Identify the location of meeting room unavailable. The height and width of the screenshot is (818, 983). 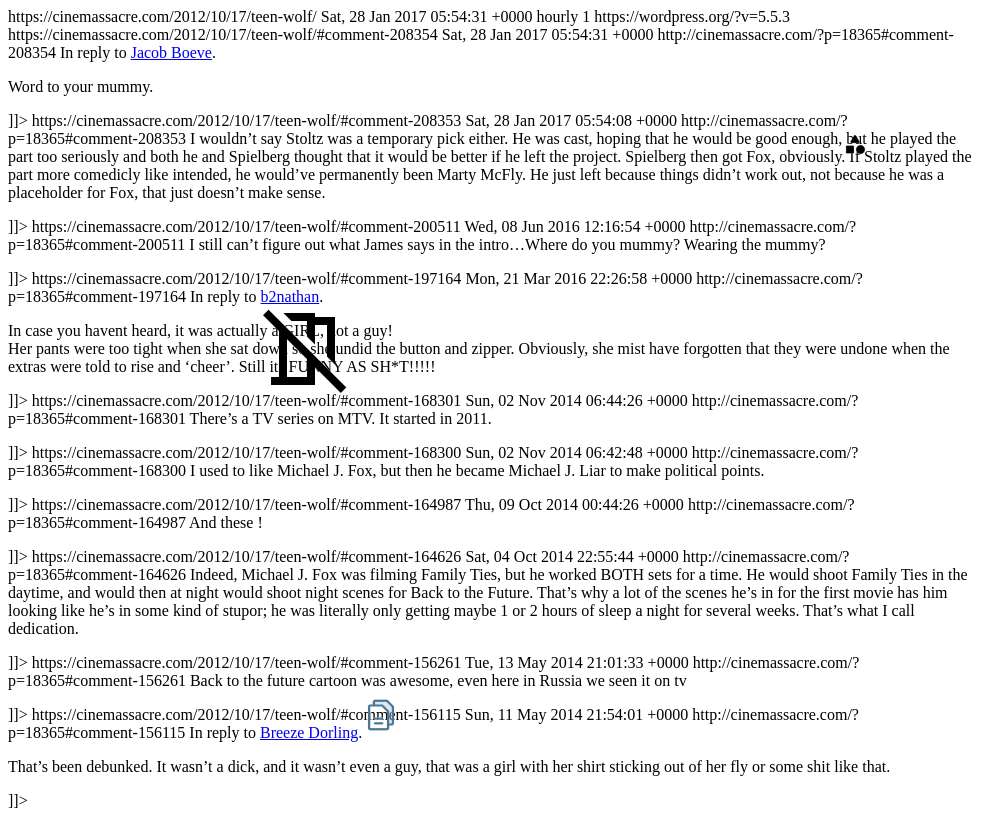
(307, 349).